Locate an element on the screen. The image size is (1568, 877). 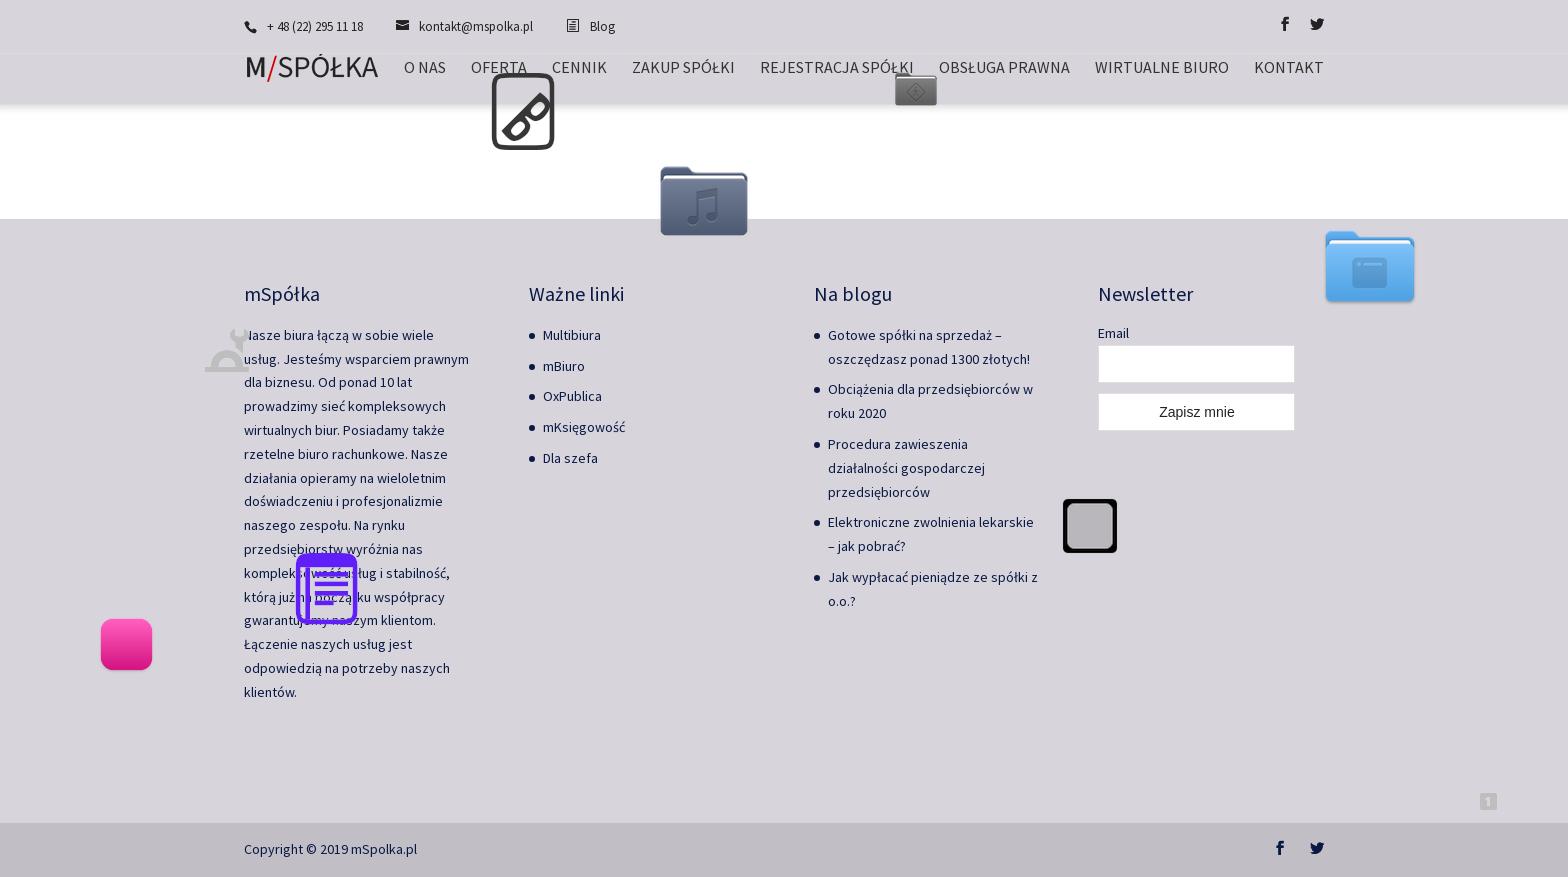
reset zoom to 100% or original size is located at coordinates (1488, 801).